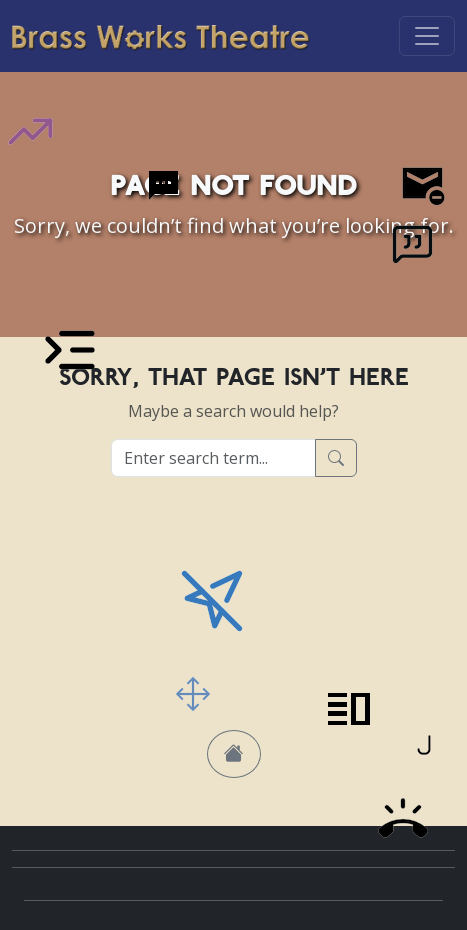 This screenshot has width=467, height=930. What do you see at coordinates (422, 187) in the screenshot?
I see `unsubscribe from a mailing list` at bounding box center [422, 187].